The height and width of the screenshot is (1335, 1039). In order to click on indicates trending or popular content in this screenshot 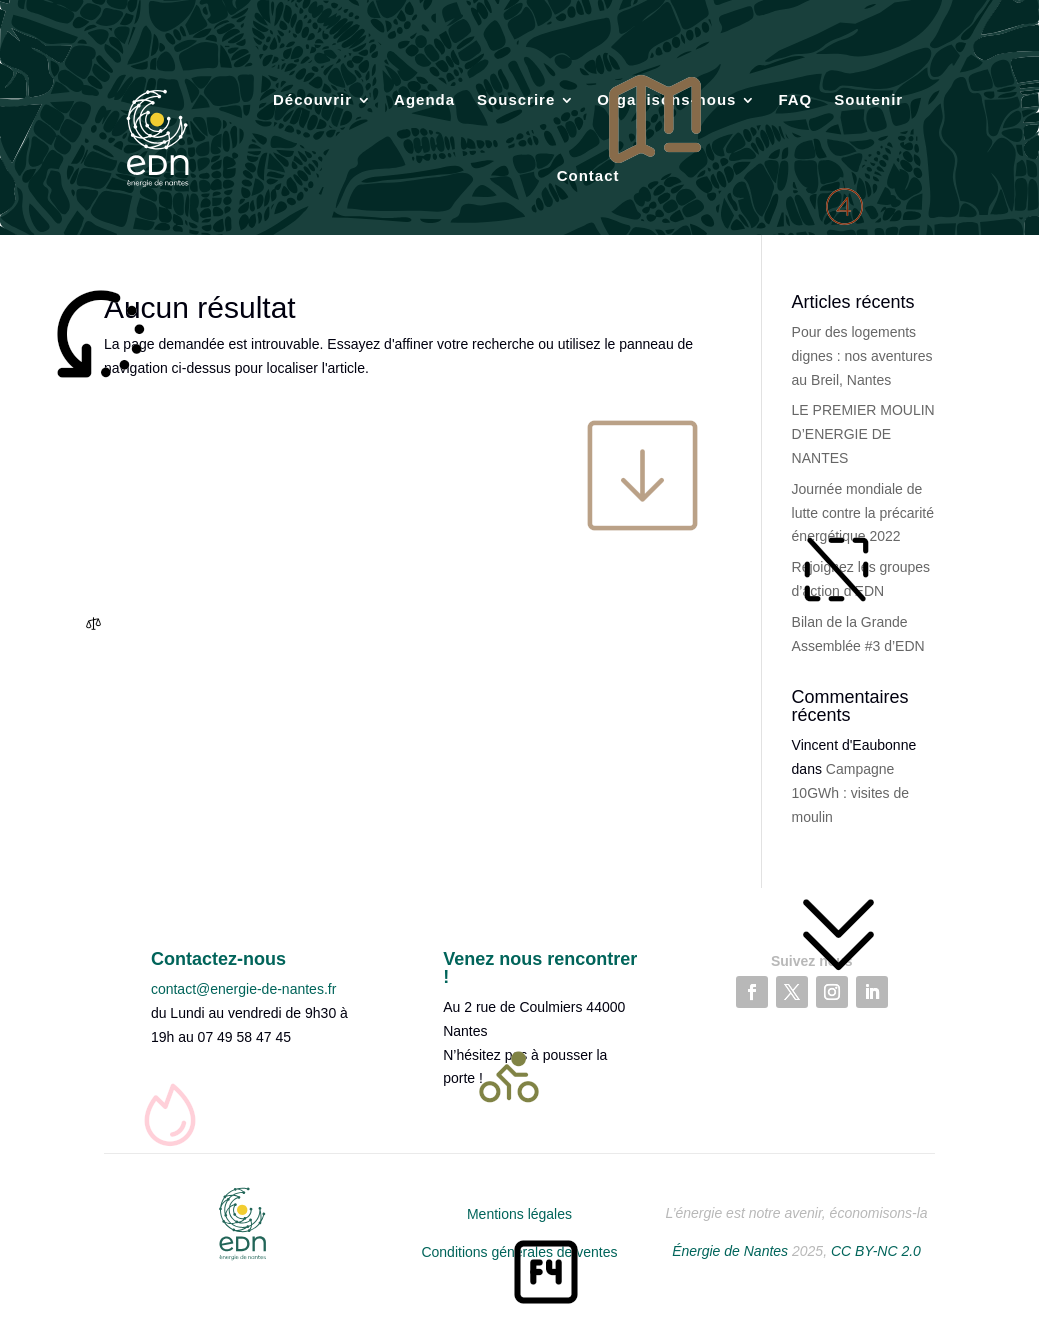, I will do `click(170, 1116)`.